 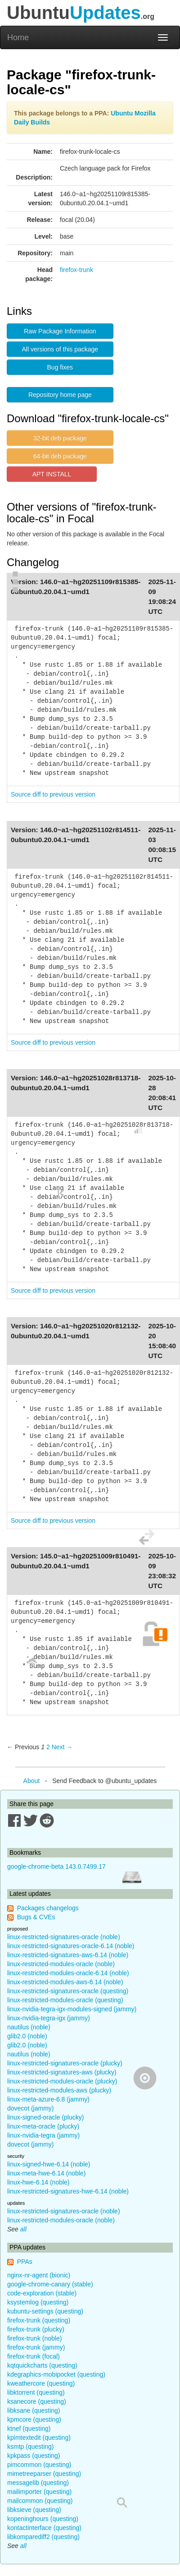 What do you see at coordinates (32, 1663) in the screenshot?
I see `indicates snowy weather conditions` at bounding box center [32, 1663].